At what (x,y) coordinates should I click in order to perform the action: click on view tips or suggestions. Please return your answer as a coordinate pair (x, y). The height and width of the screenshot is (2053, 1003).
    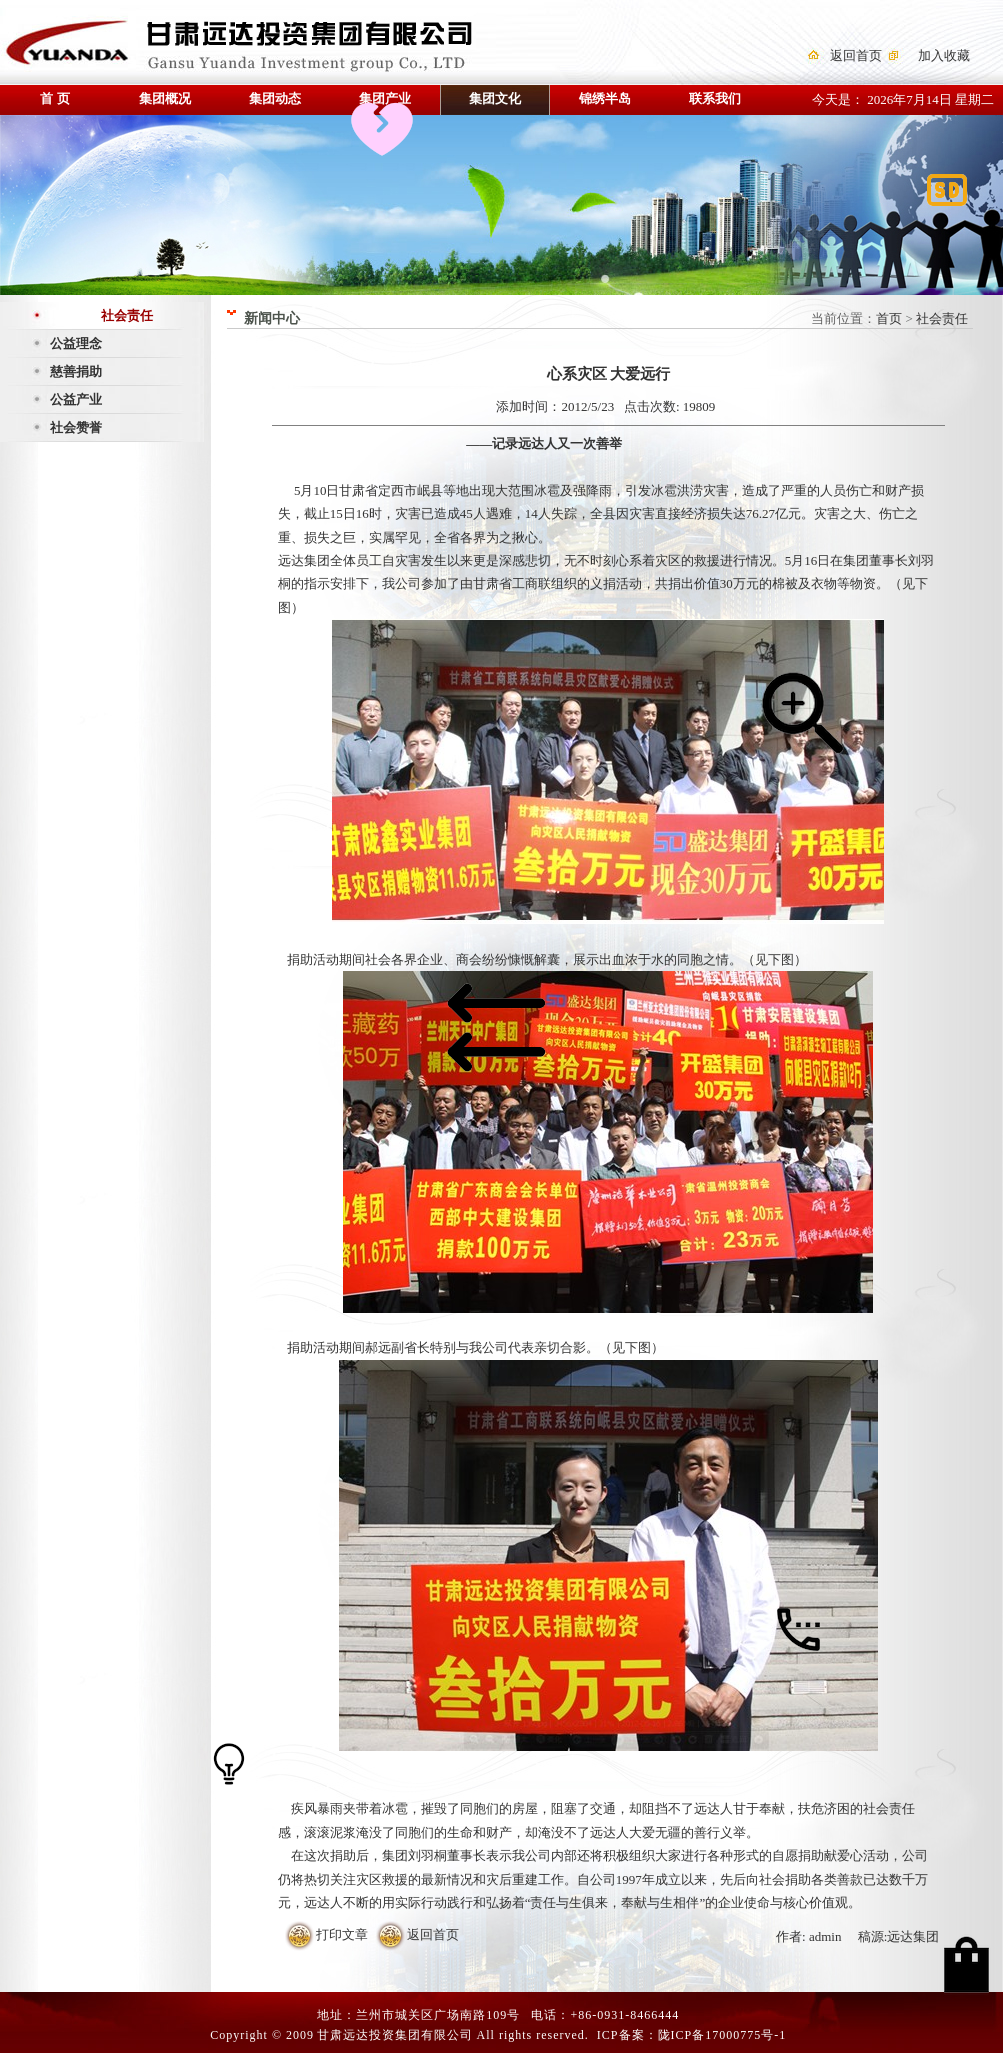
    Looking at the image, I should click on (229, 1764).